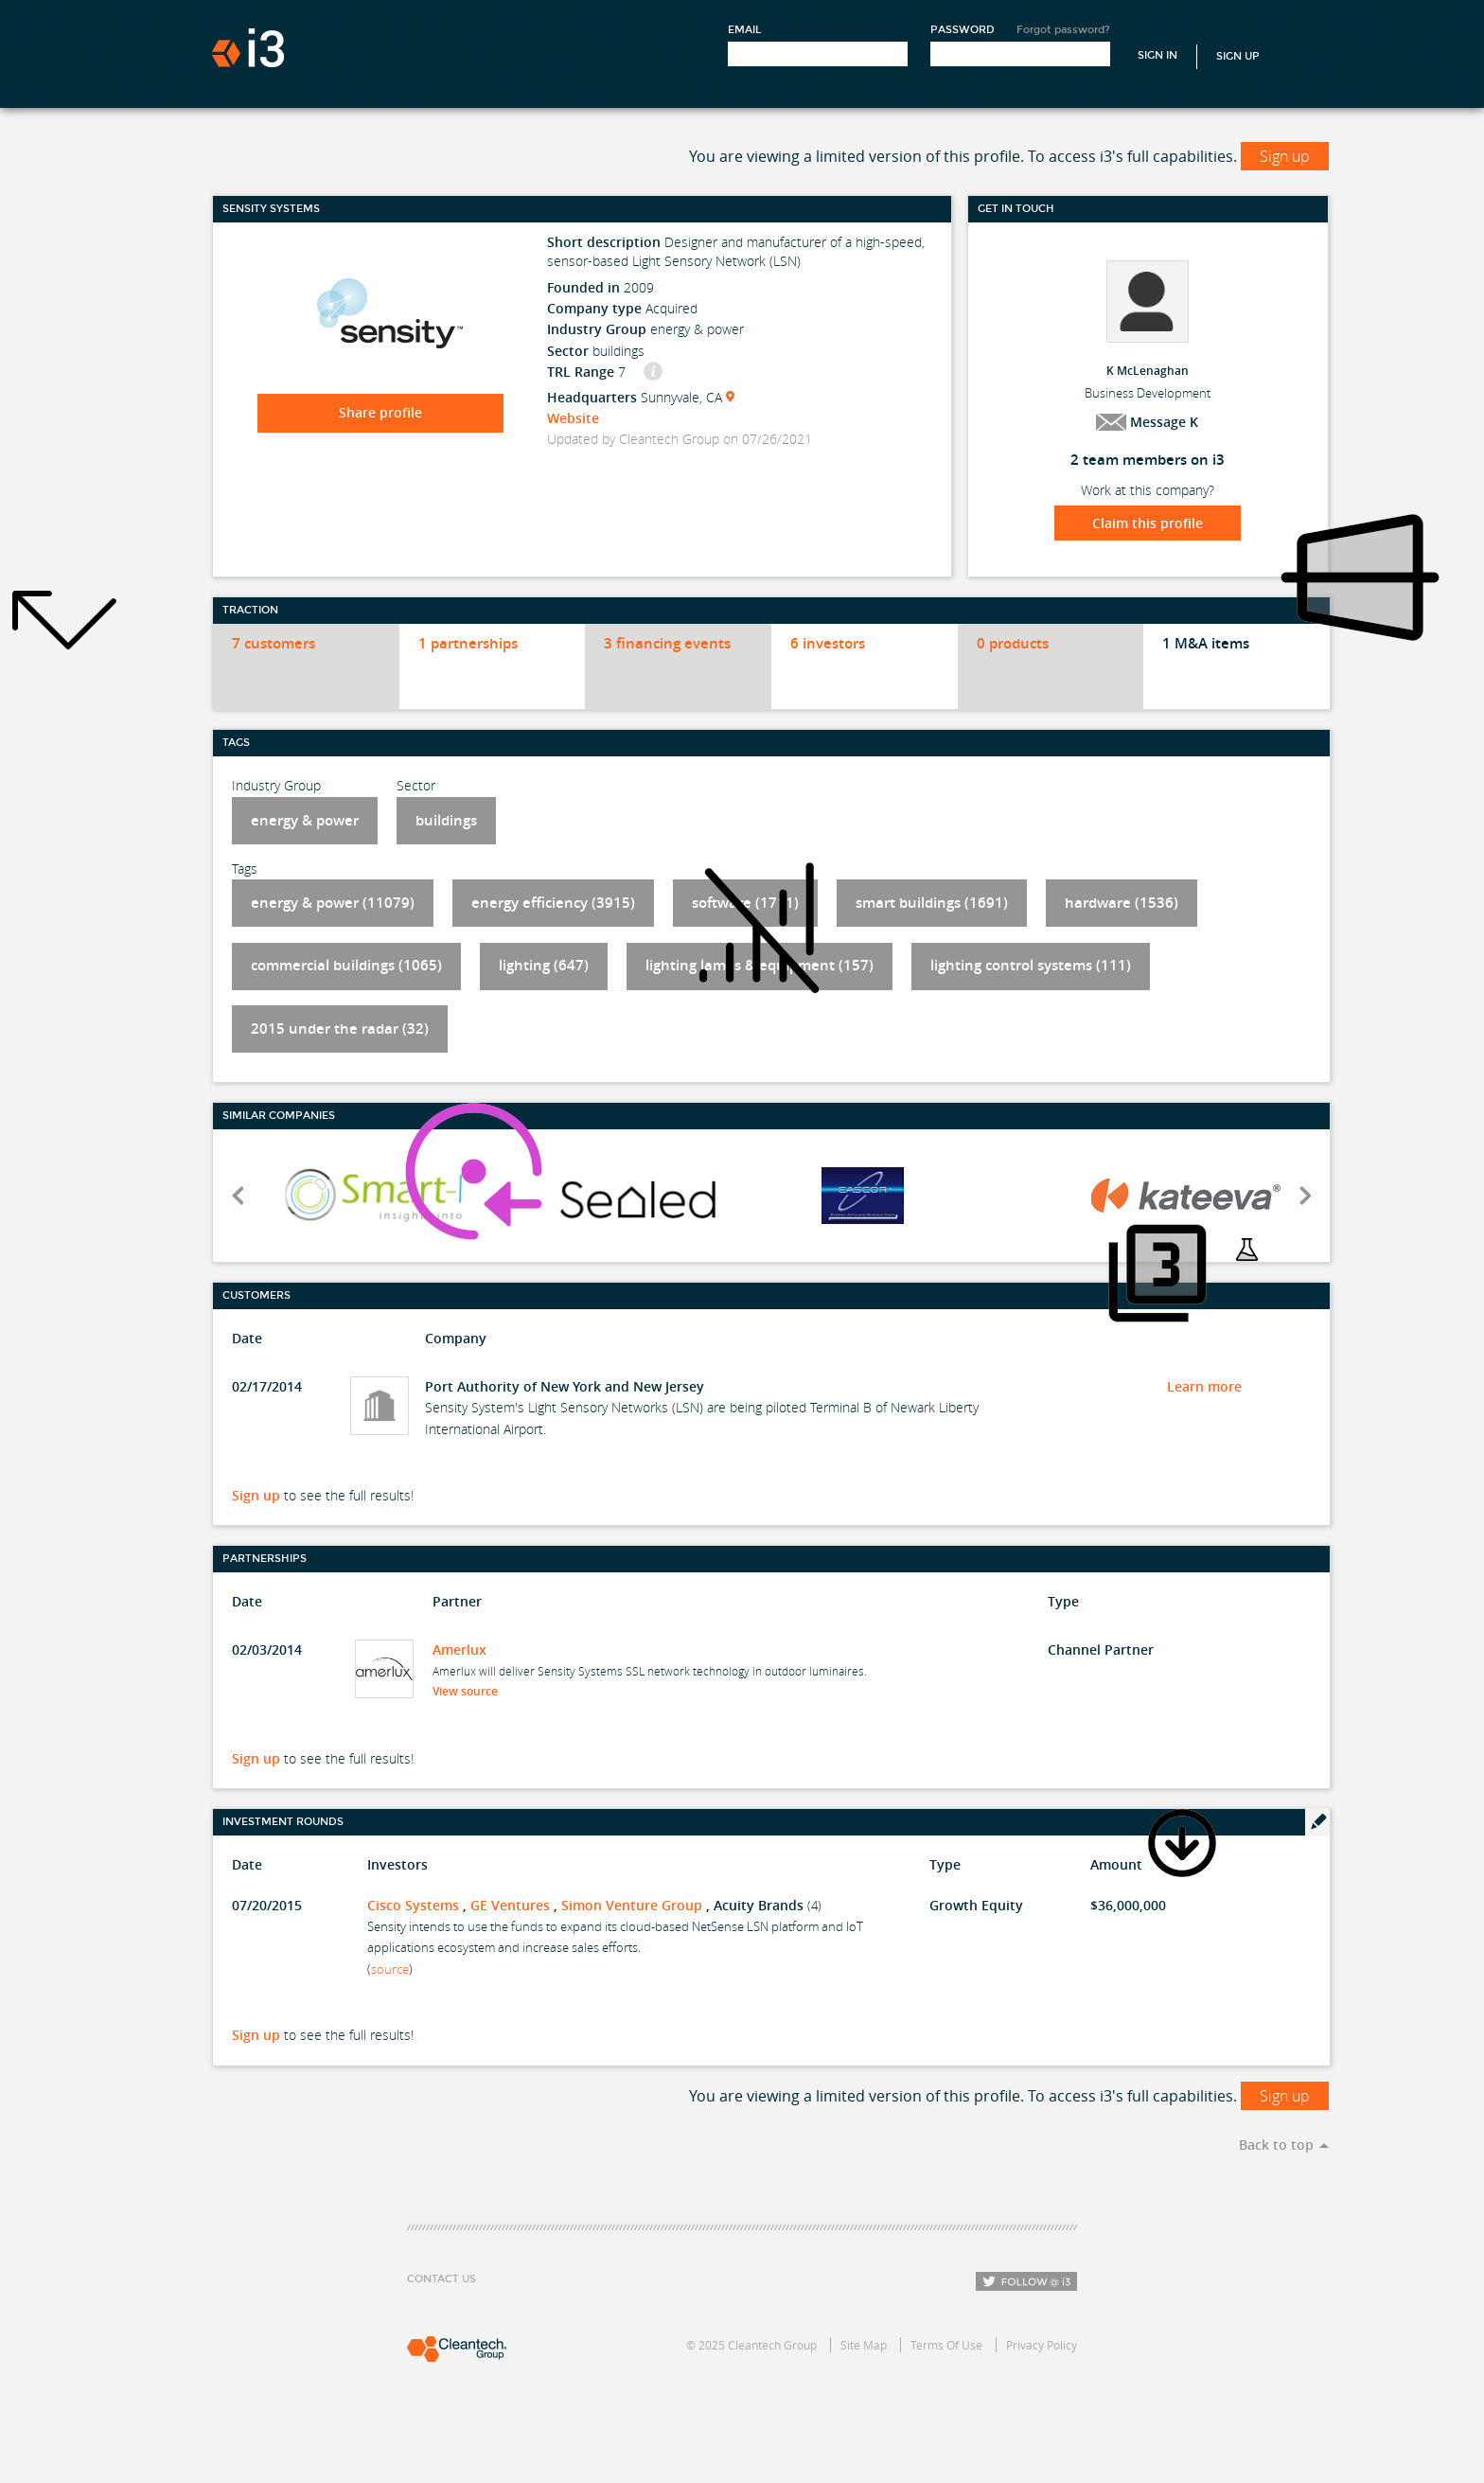  What do you see at coordinates (1157, 1273) in the screenshot?
I see `select filter option 3` at bounding box center [1157, 1273].